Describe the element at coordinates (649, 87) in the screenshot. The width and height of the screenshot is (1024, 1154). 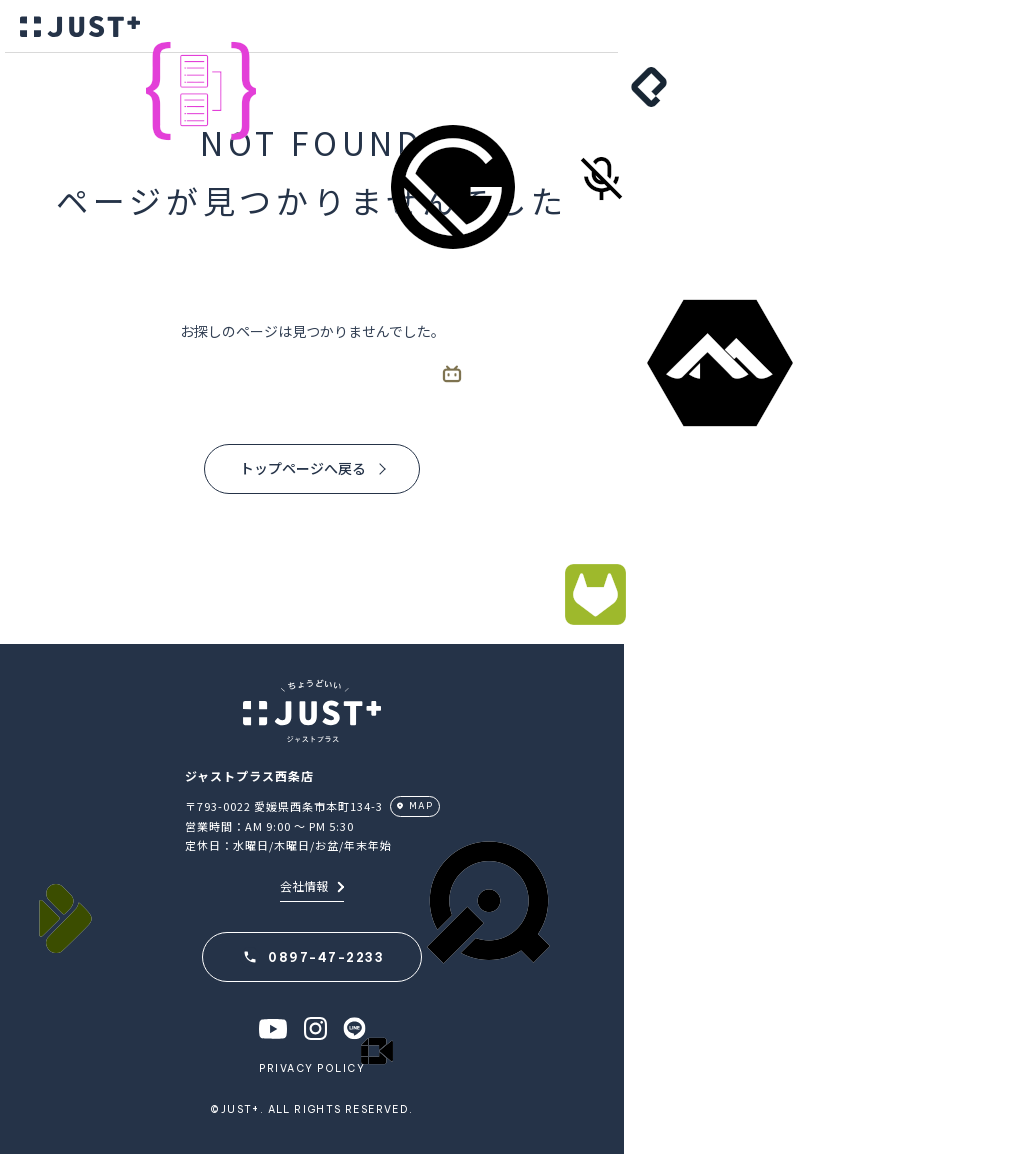
I see `open the Platzi learning platform` at that location.